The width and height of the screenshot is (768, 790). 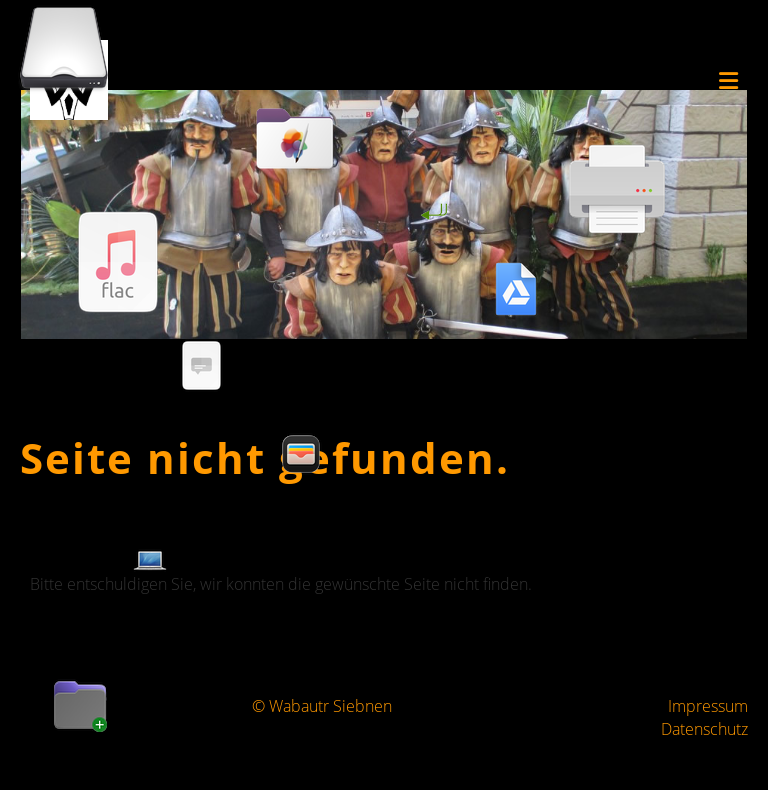 I want to click on a flac audio file in ogg container format, so click(x=118, y=262).